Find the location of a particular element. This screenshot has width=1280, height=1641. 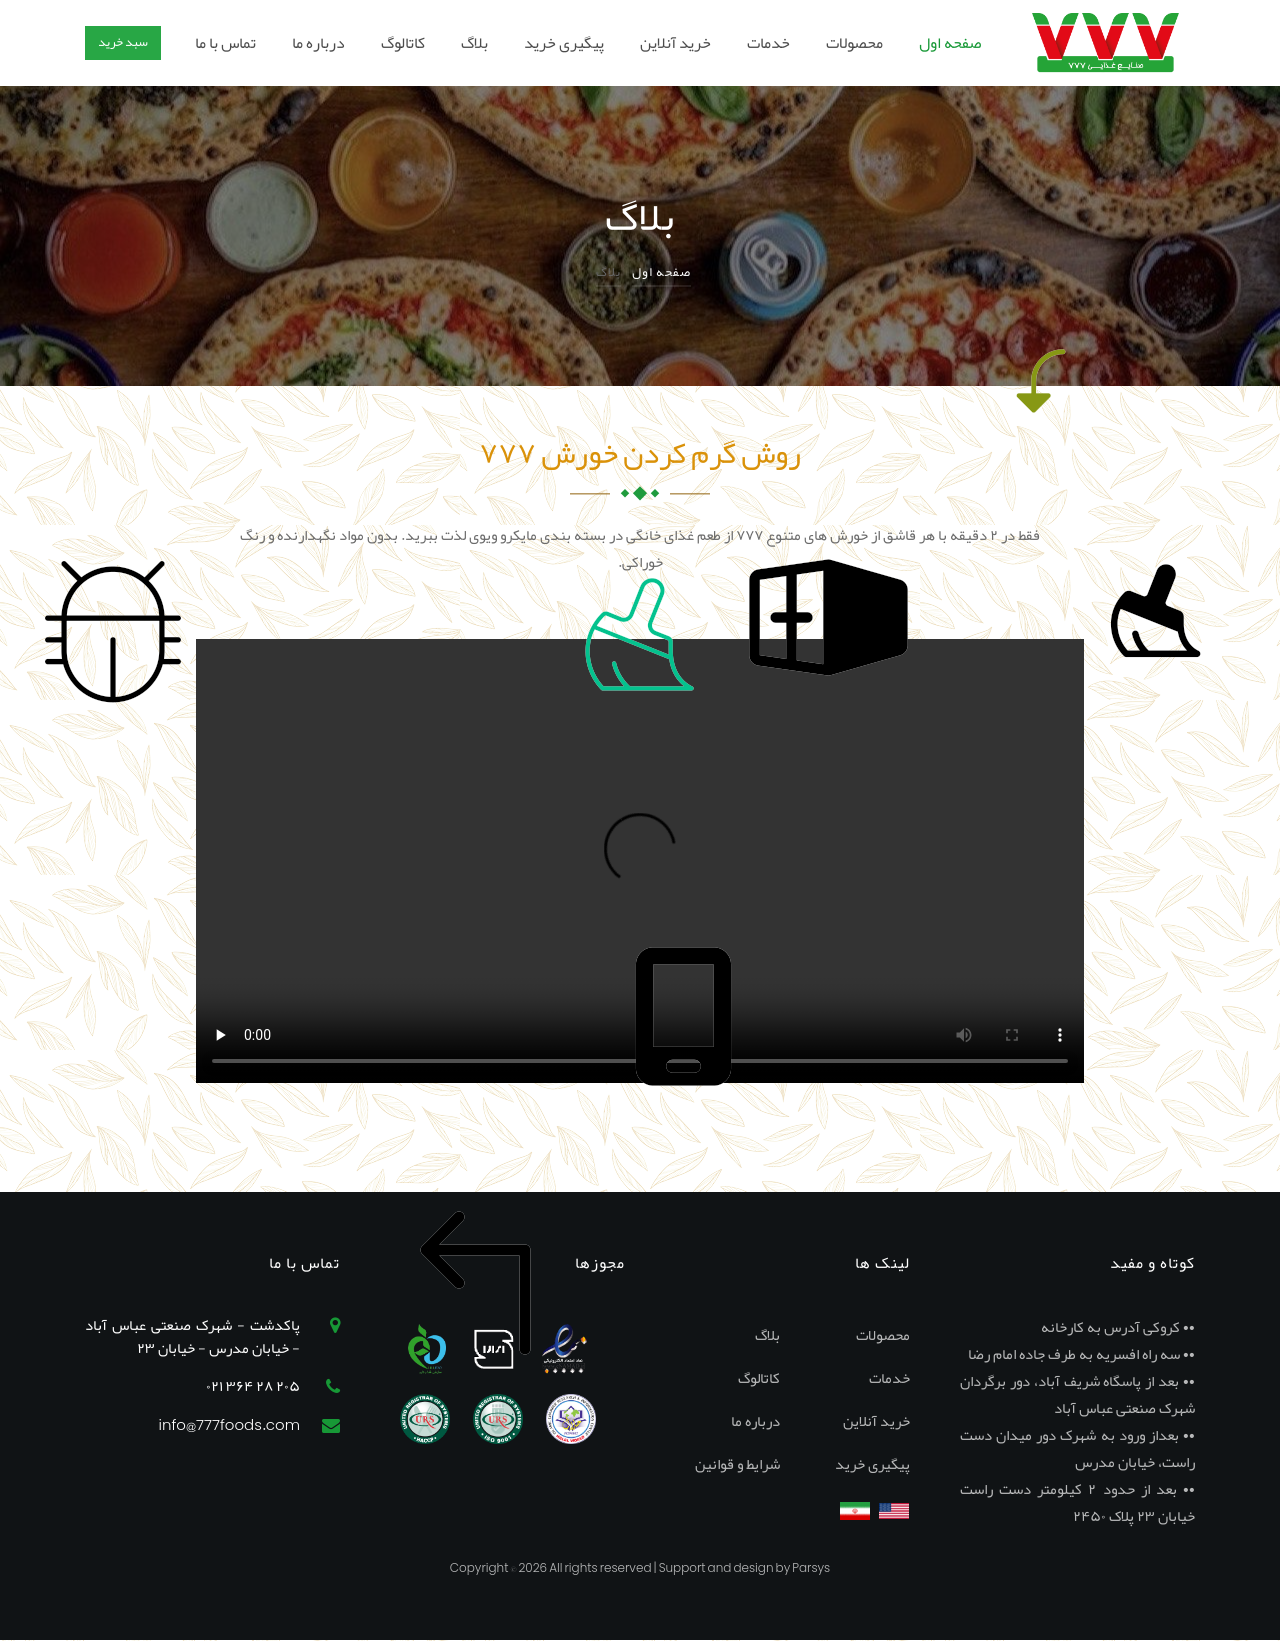

go back to previous screen is located at coordinates (481, 1283).